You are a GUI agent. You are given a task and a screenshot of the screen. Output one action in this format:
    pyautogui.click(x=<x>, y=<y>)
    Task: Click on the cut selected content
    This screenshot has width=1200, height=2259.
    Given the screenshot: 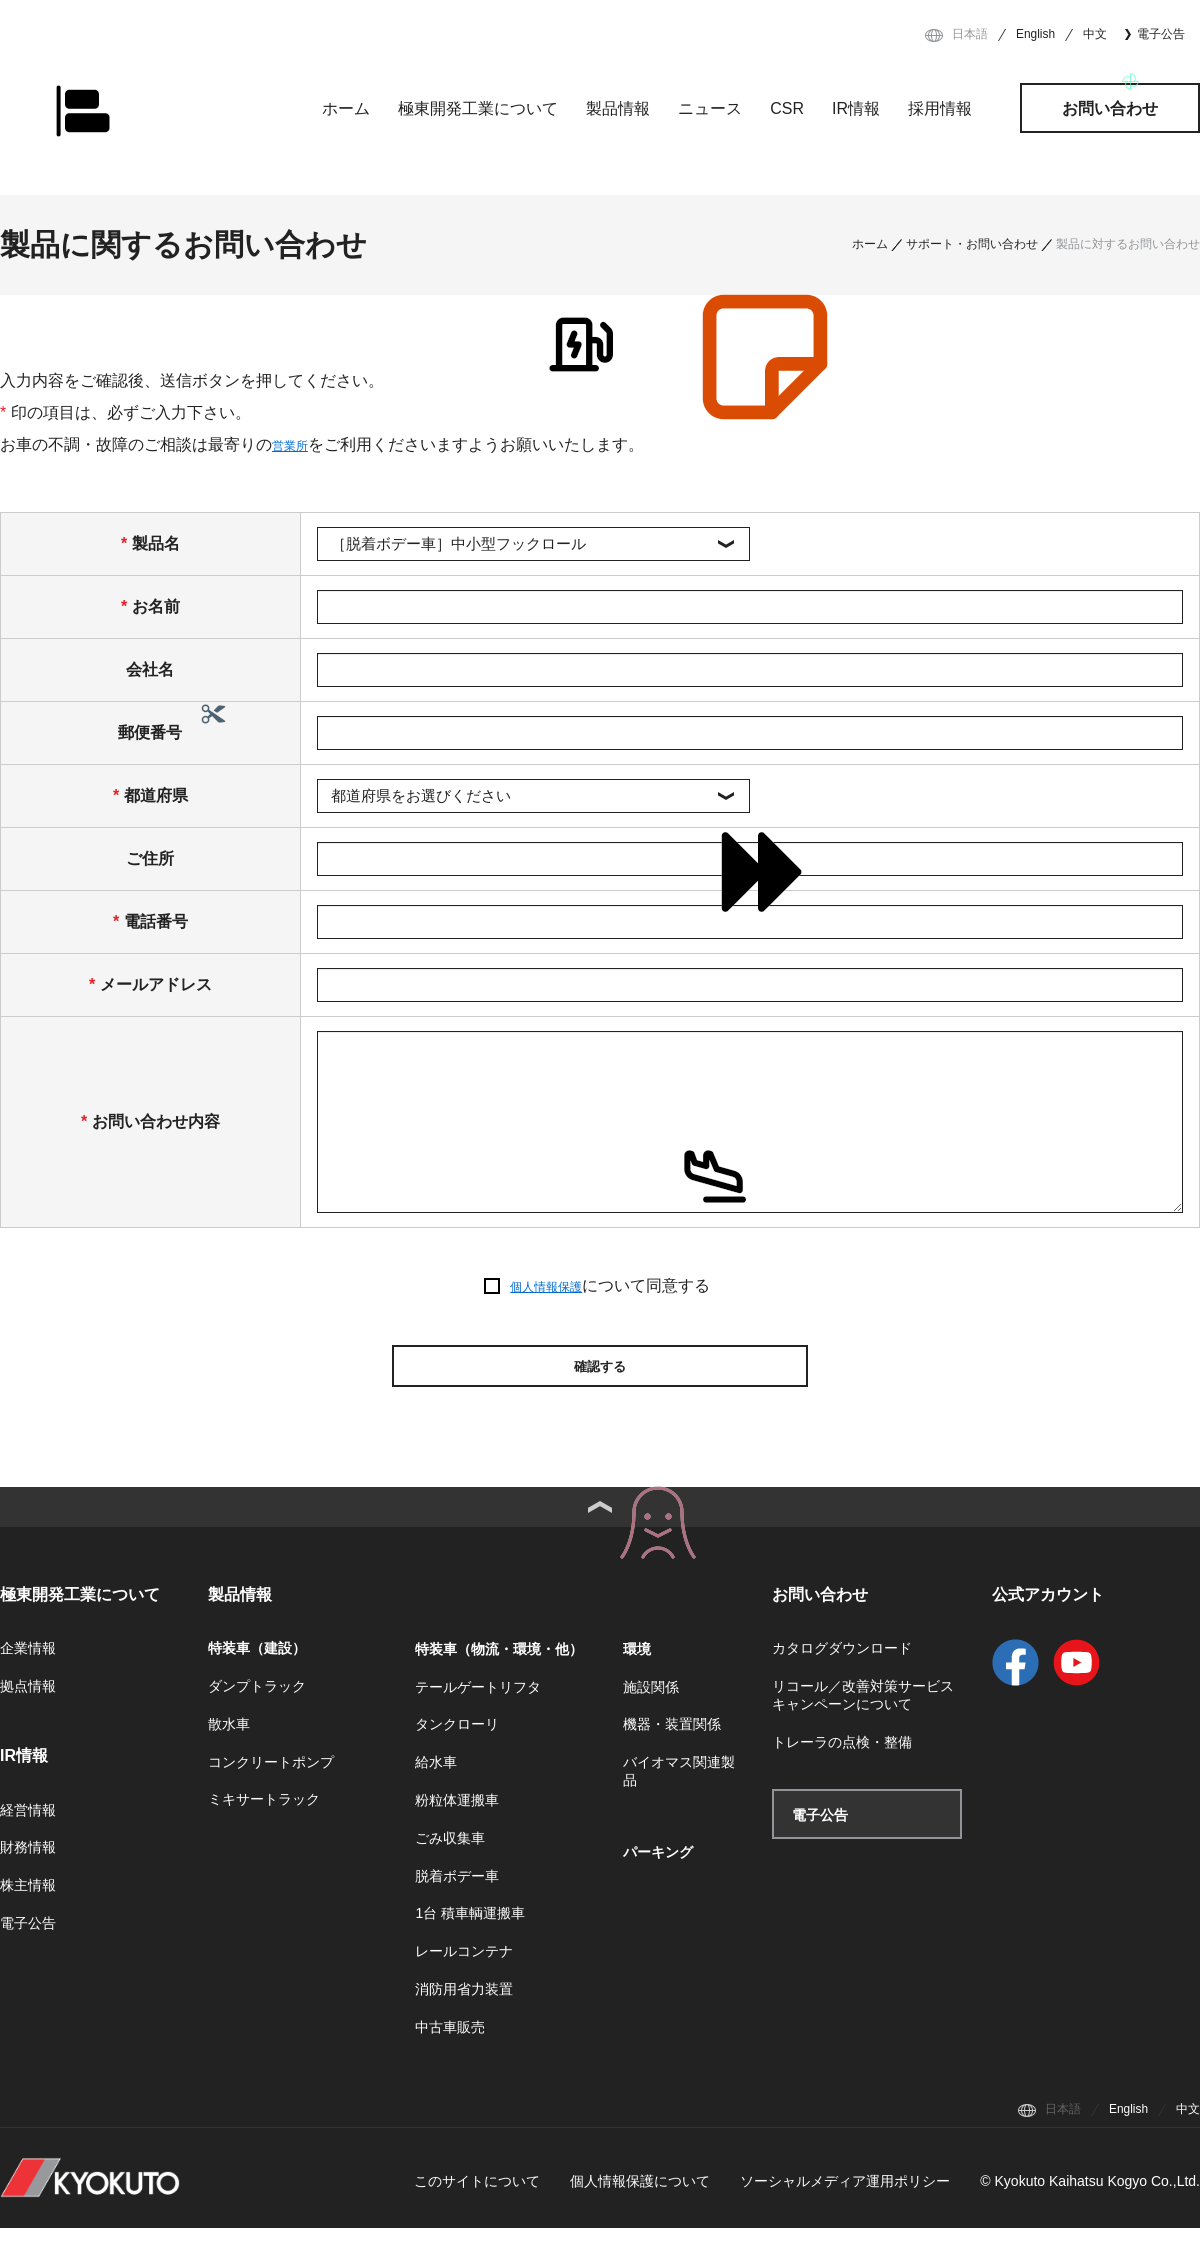 What is the action you would take?
    pyautogui.click(x=213, y=714)
    